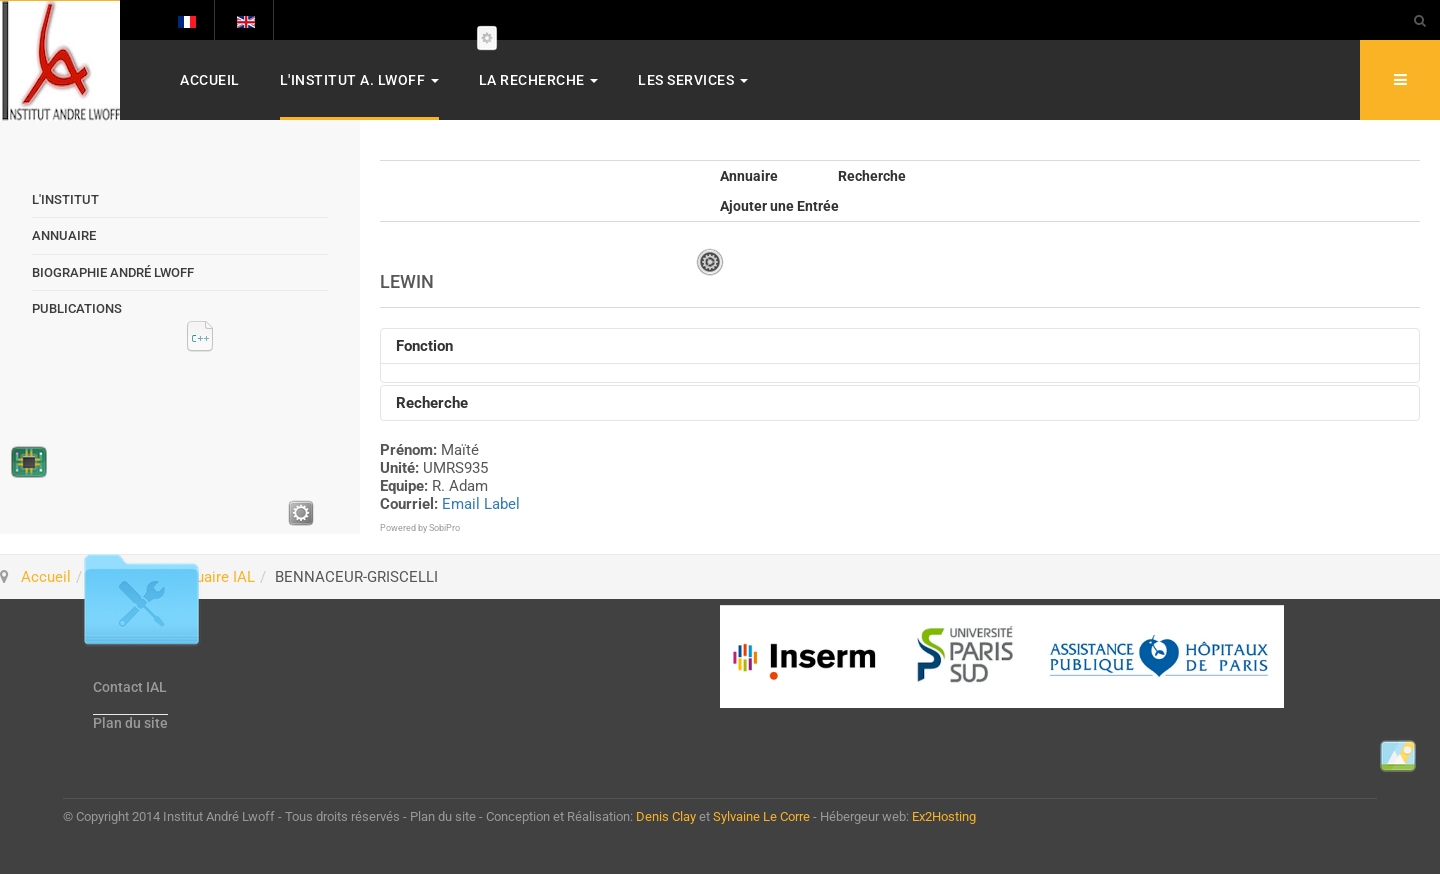 This screenshot has height=874, width=1440. I want to click on open cpu-x system monitoring app, so click(29, 462).